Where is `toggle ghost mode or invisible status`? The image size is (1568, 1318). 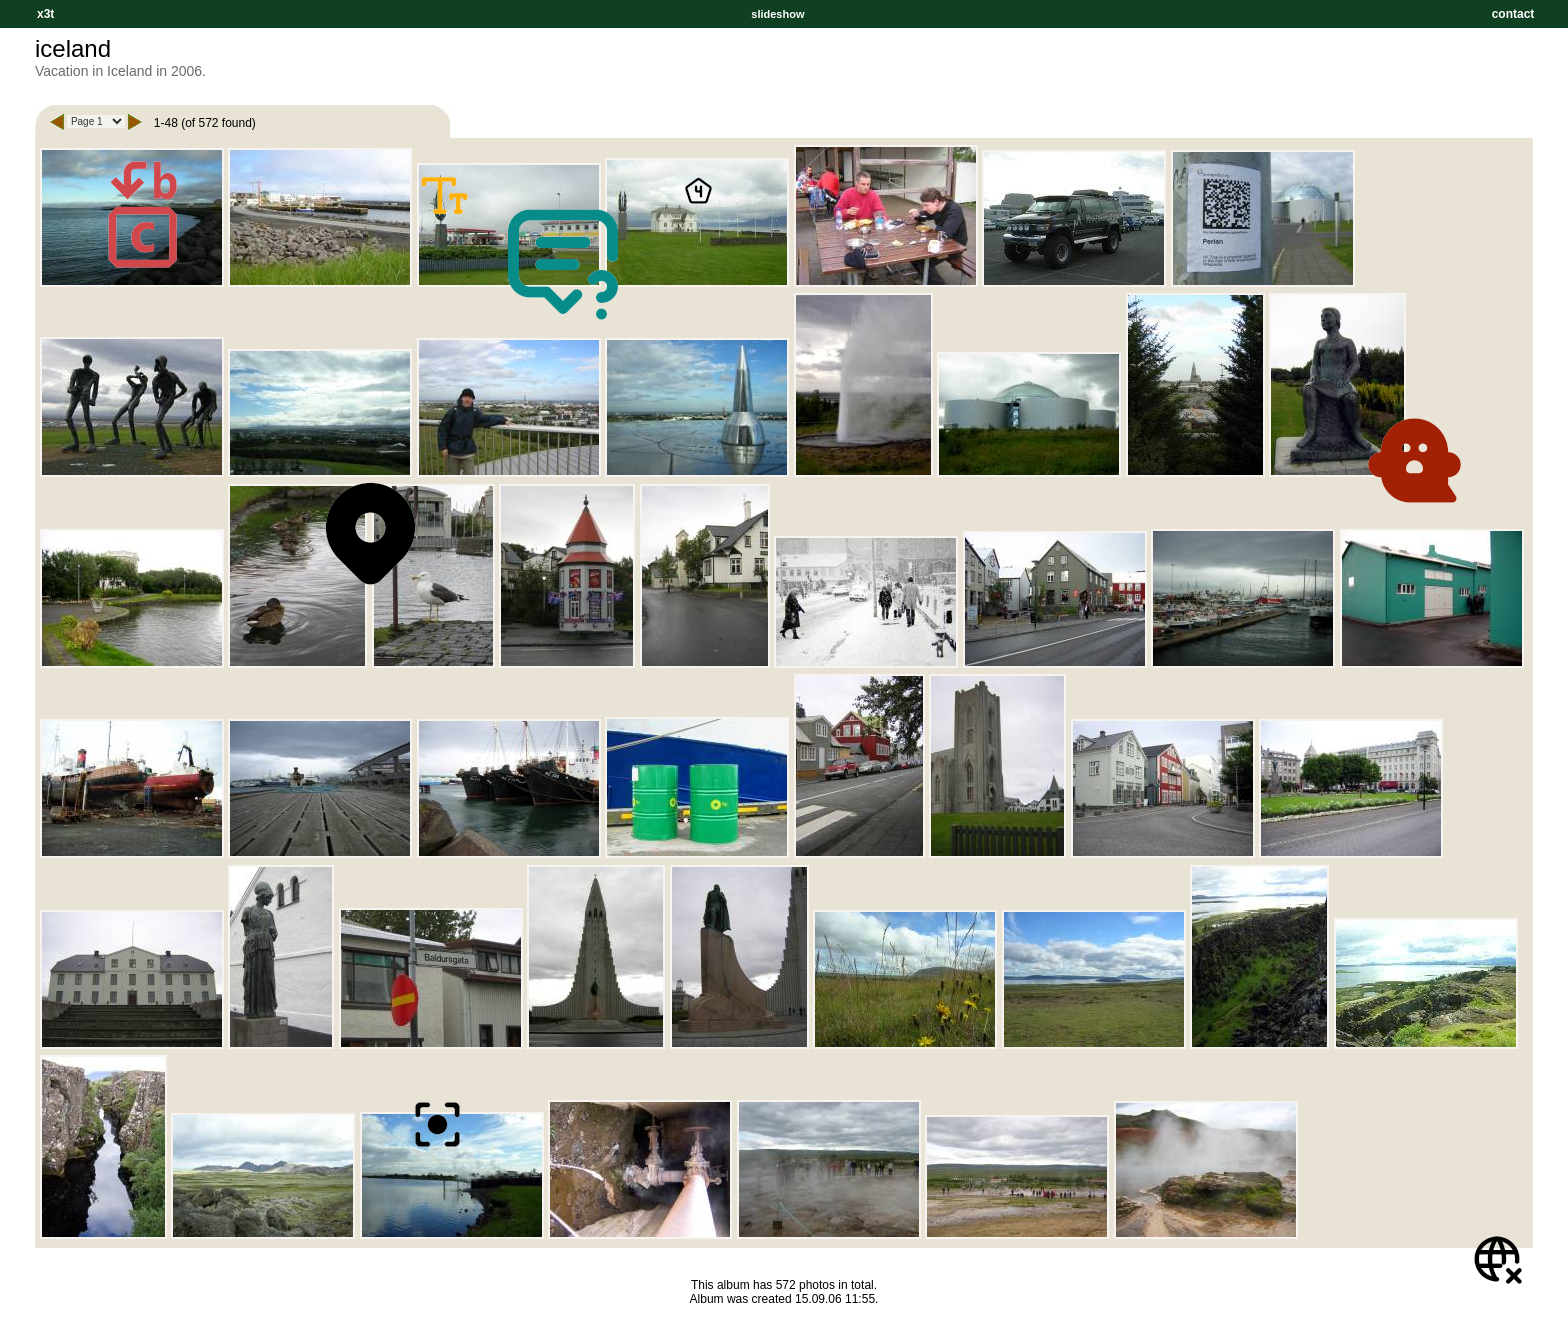 toggle ghost mode or invisible status is located at coordinates (1414, 460).